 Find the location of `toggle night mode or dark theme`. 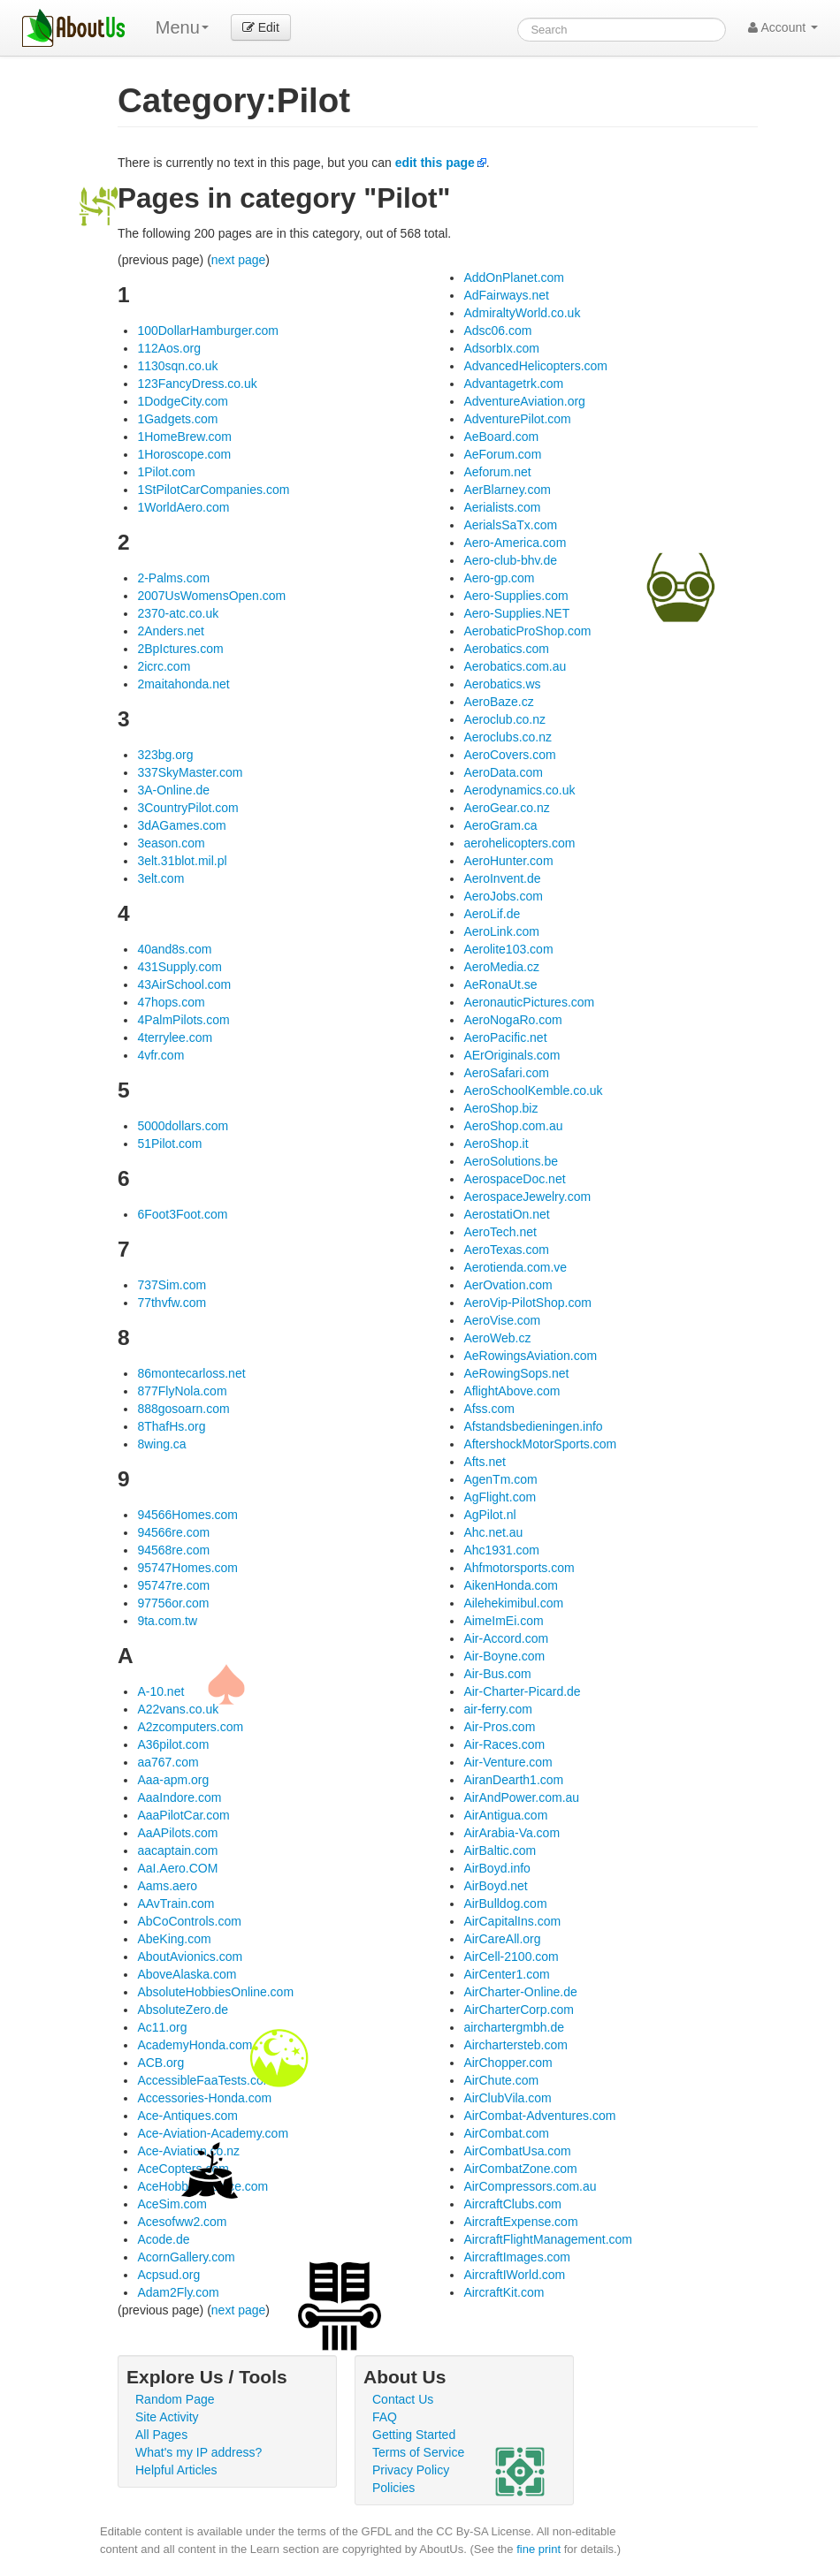

toggle night mode or dark theme is located at coordinates (279, 2058).